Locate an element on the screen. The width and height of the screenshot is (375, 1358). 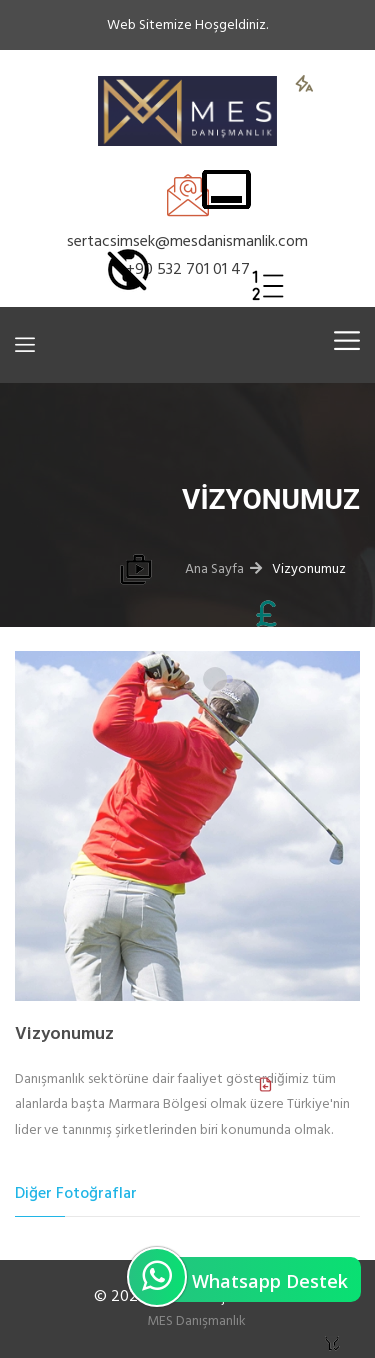
create a numbered list is located at coordinates (268, 286).